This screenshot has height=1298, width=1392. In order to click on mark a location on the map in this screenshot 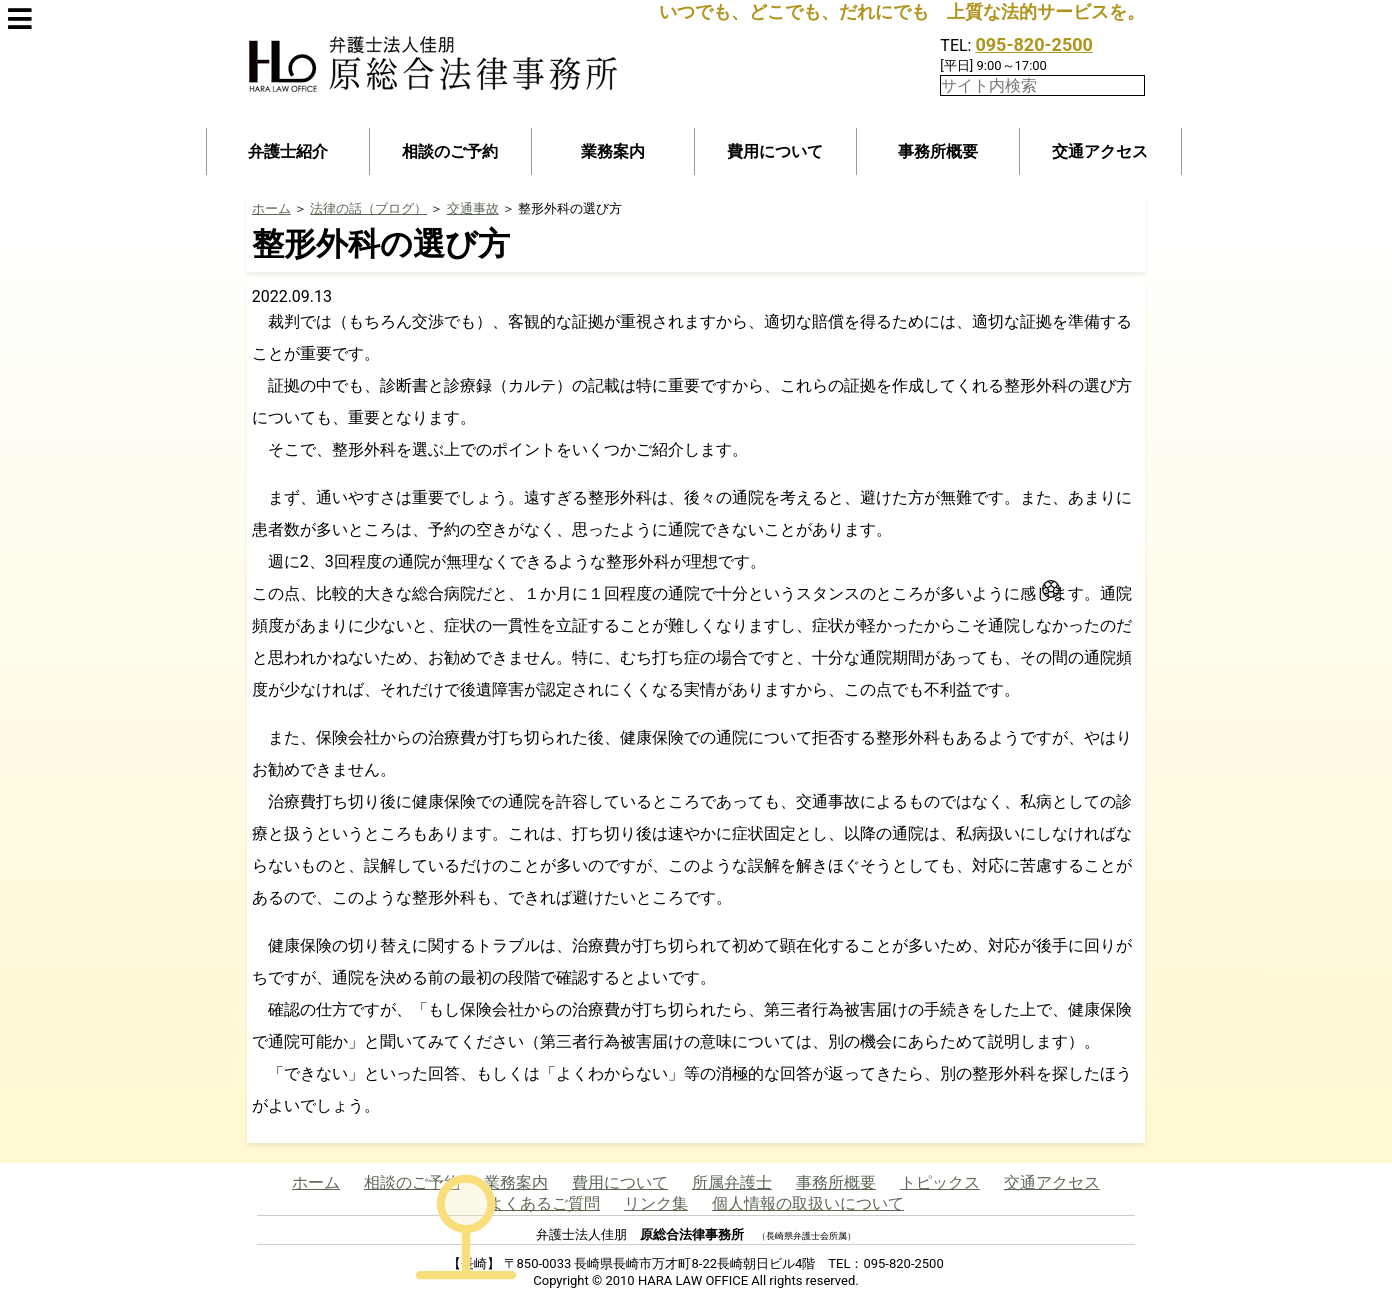, I will do `click(466, 1229)`.